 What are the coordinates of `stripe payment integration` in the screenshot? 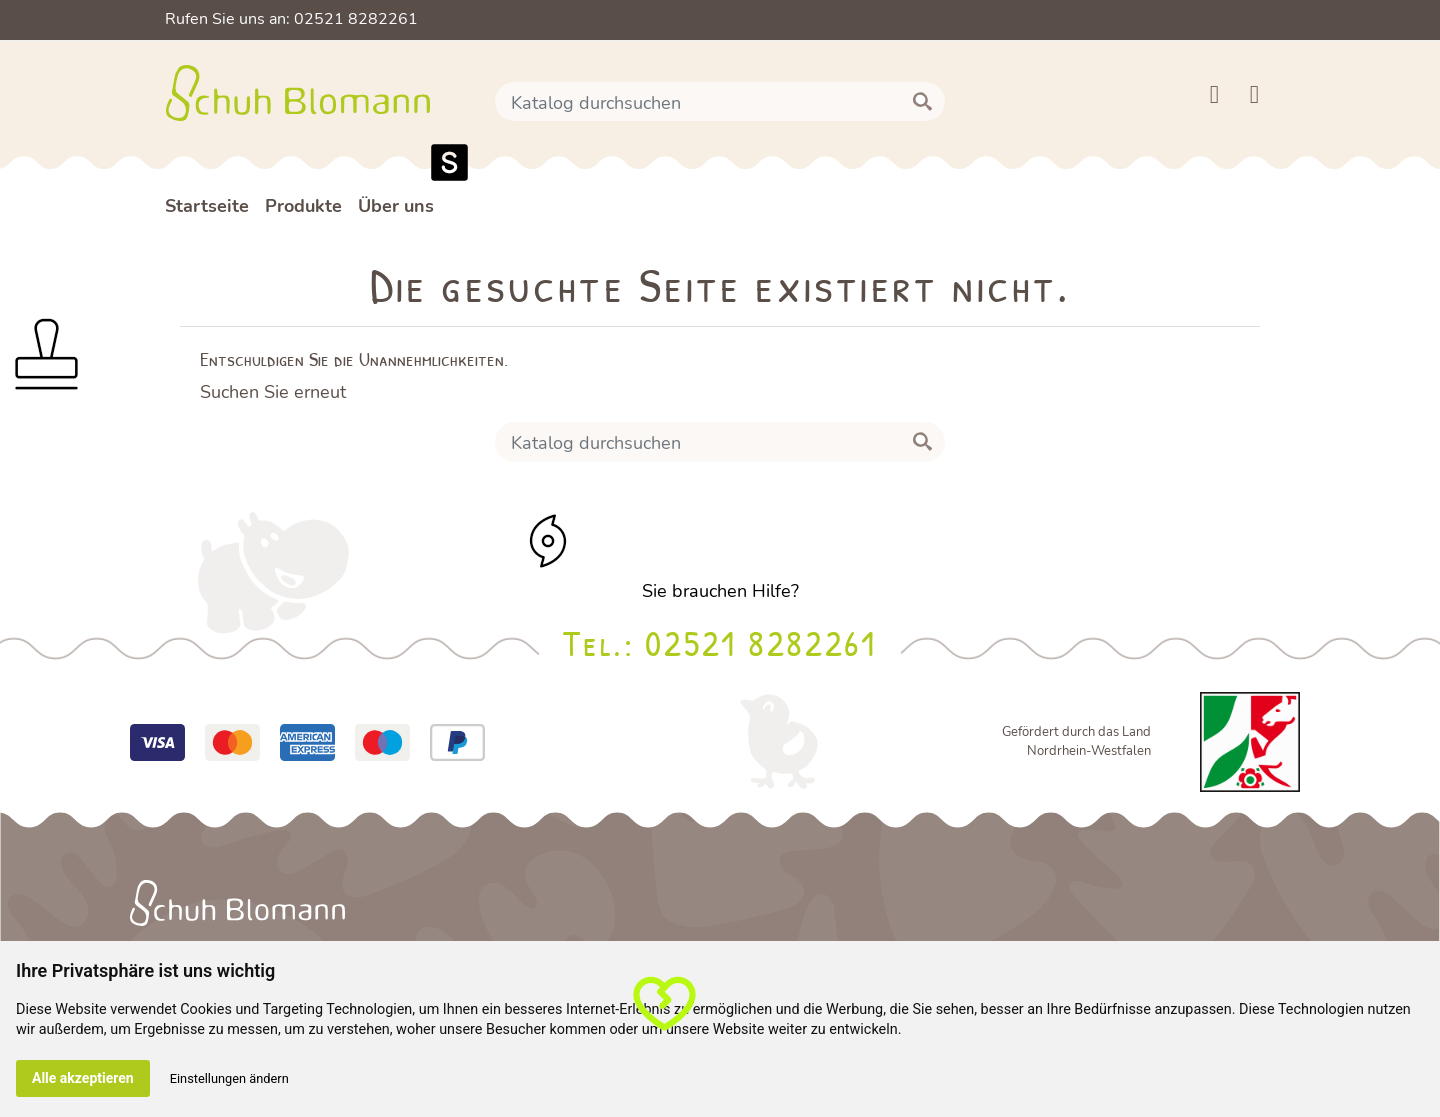 It's located at (449, 162).